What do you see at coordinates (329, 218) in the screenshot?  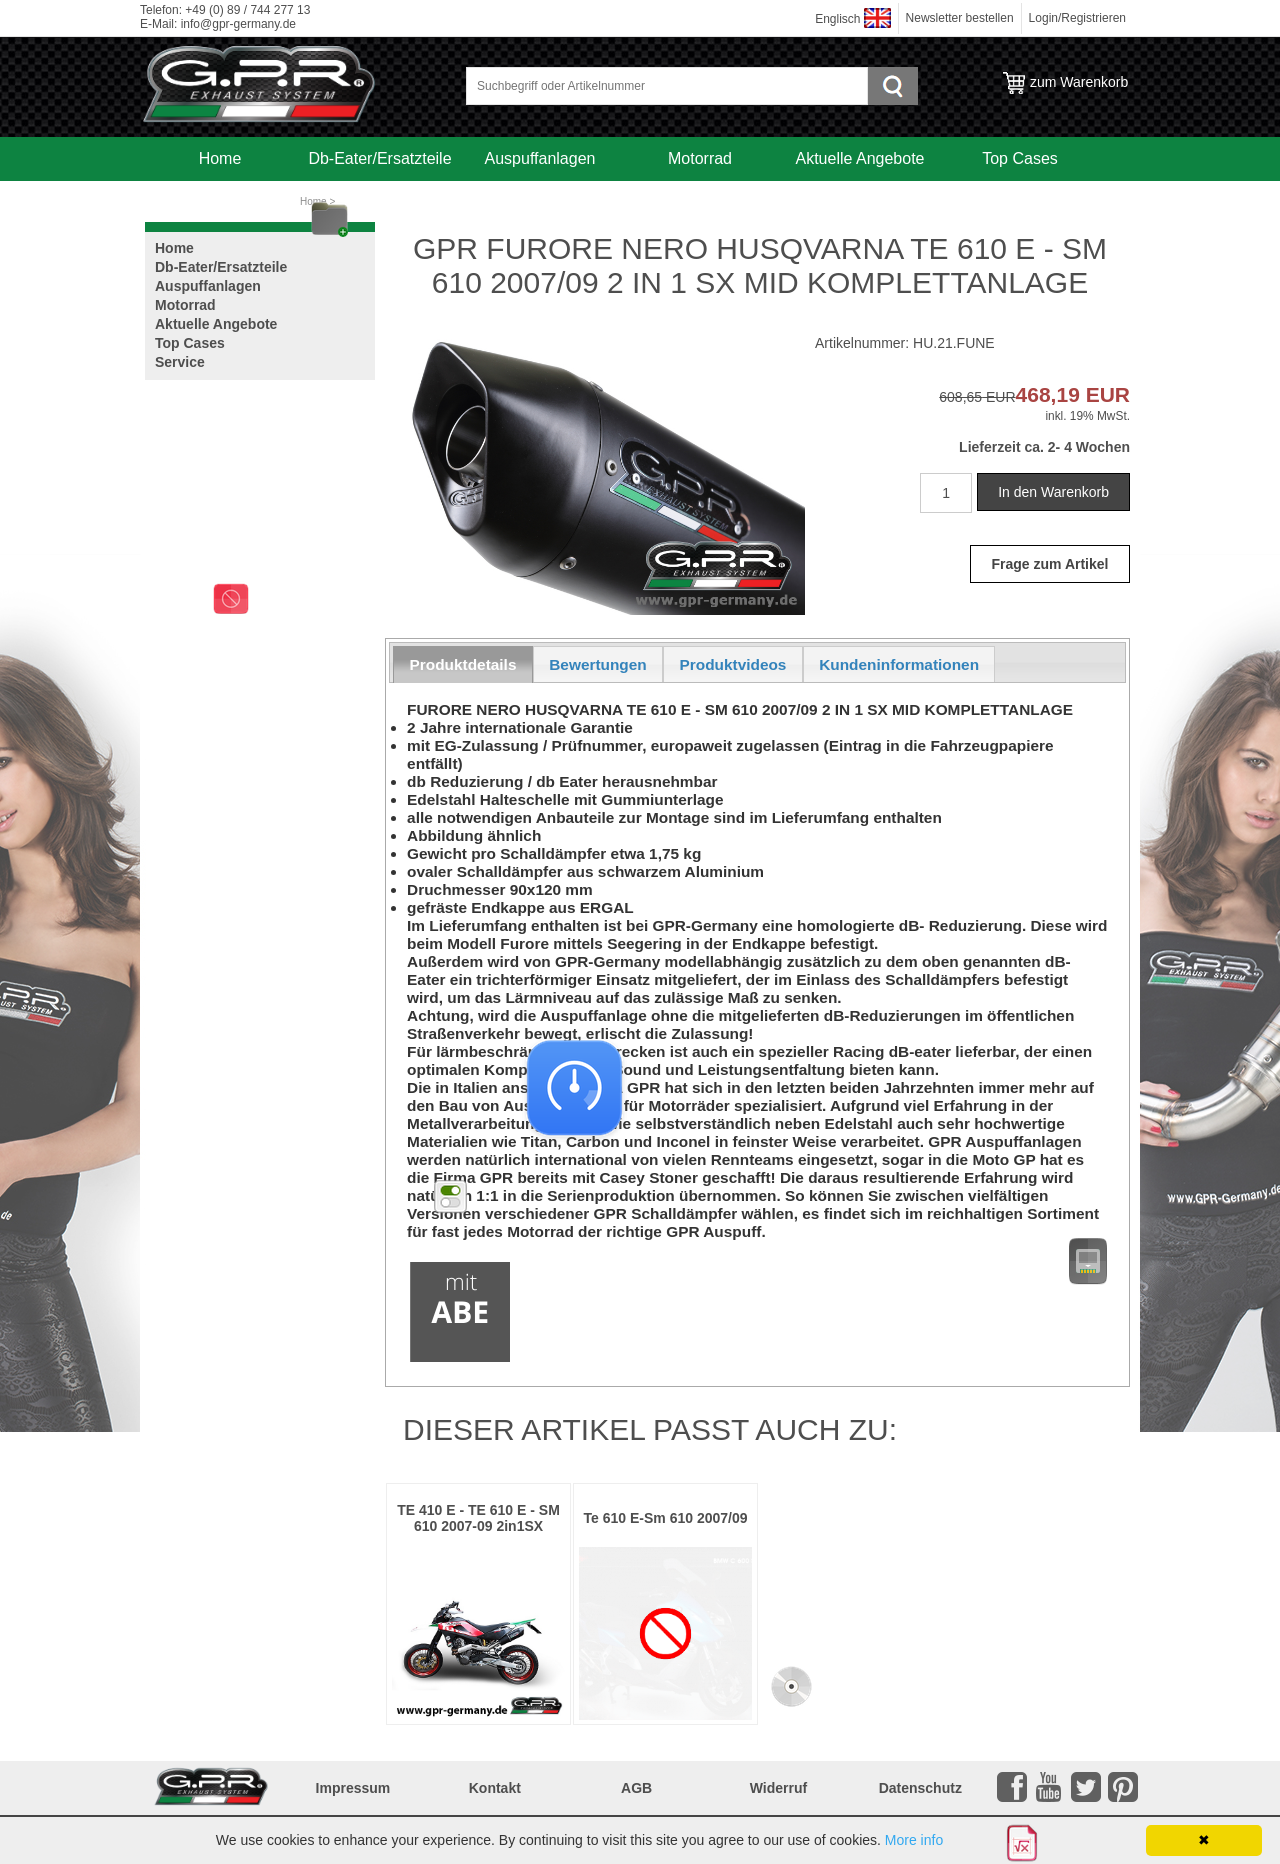 I see `create a new folder` at bounding box center [329, 218].